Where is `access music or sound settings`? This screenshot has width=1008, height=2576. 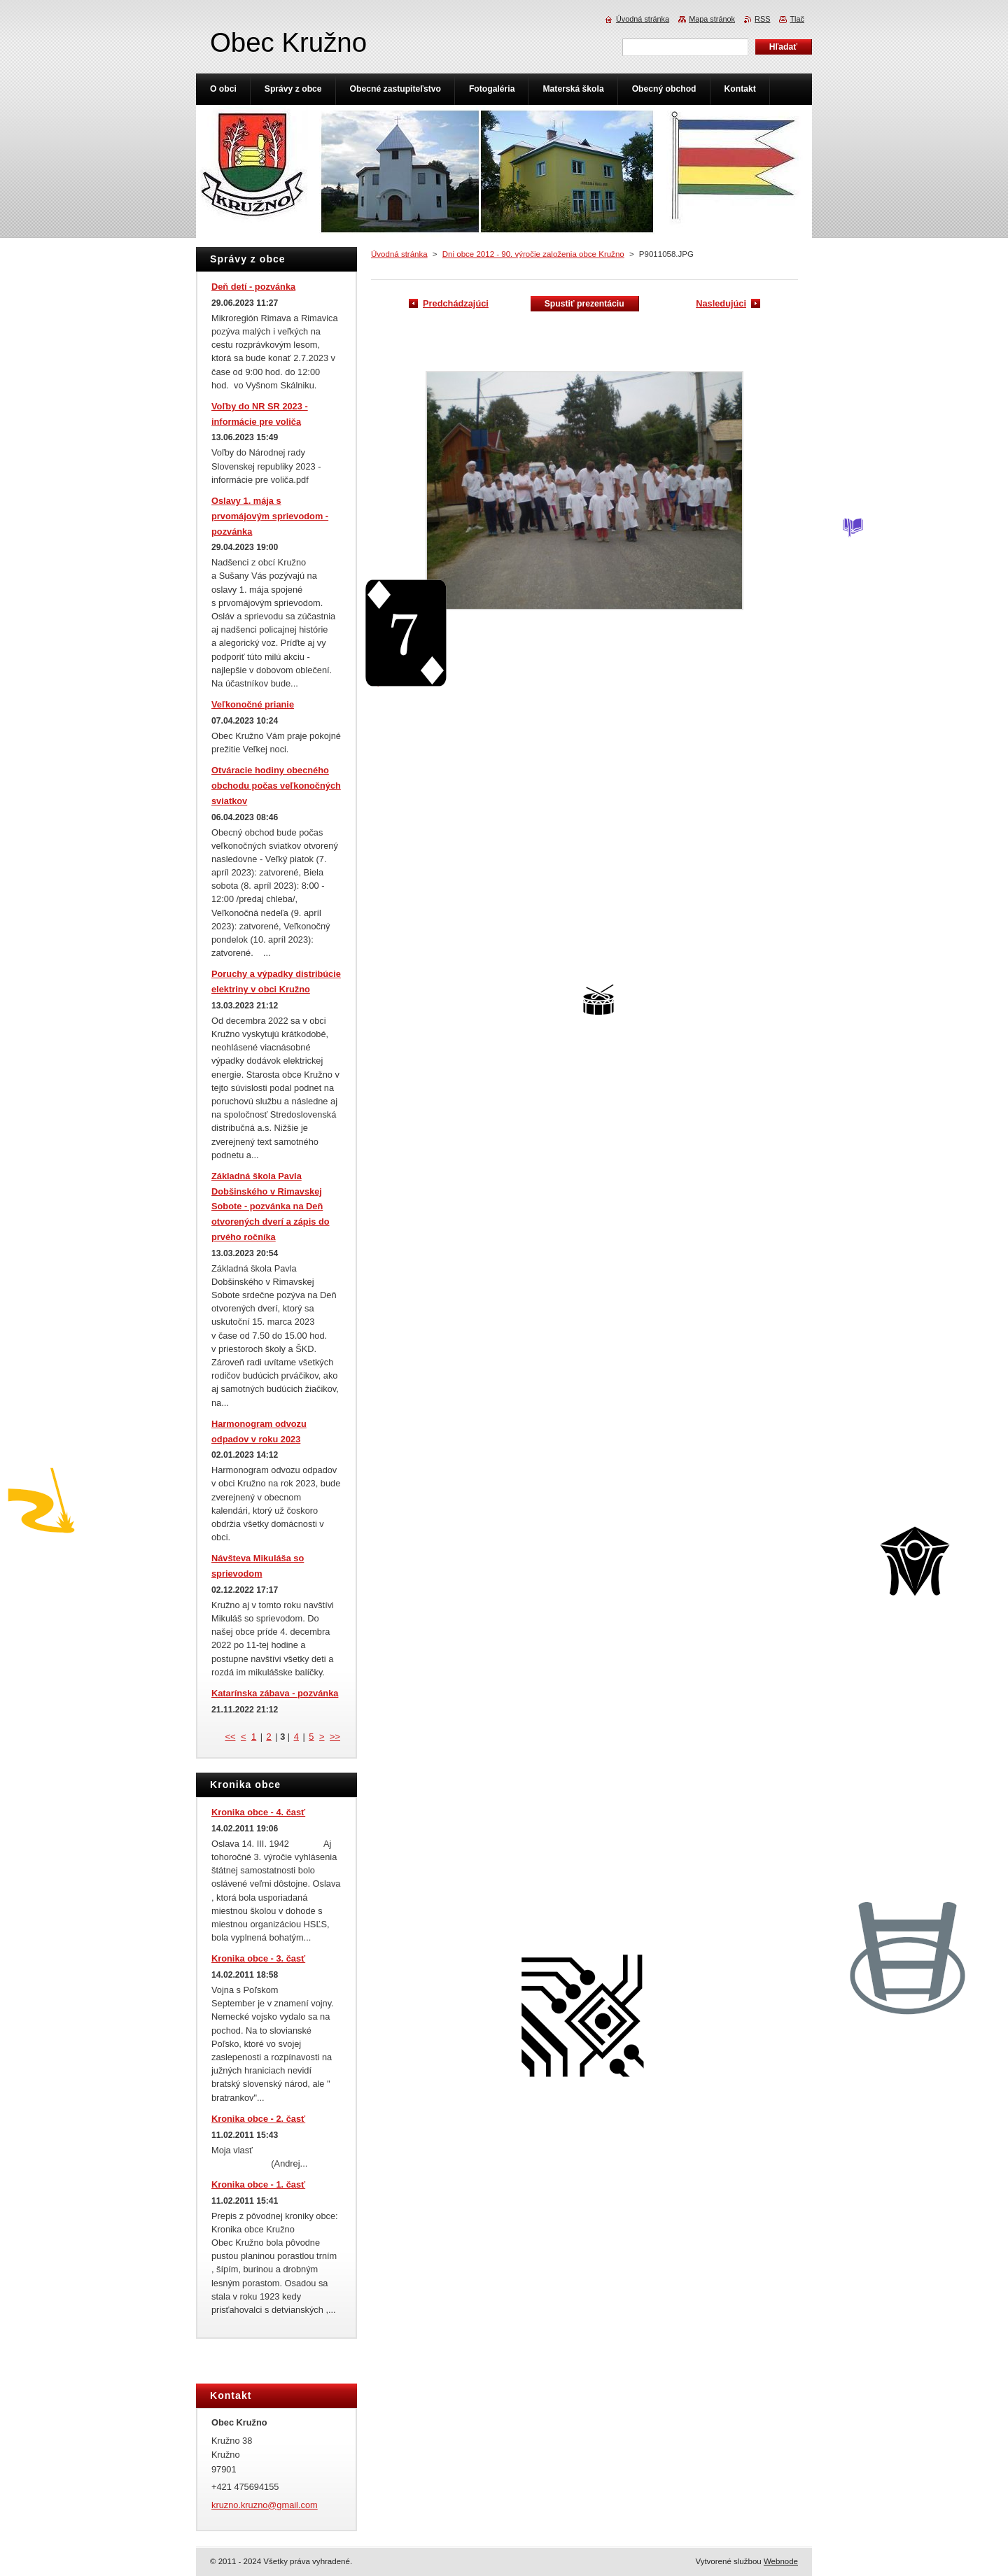 access music or sound settings is located at coordinates (598, 999).